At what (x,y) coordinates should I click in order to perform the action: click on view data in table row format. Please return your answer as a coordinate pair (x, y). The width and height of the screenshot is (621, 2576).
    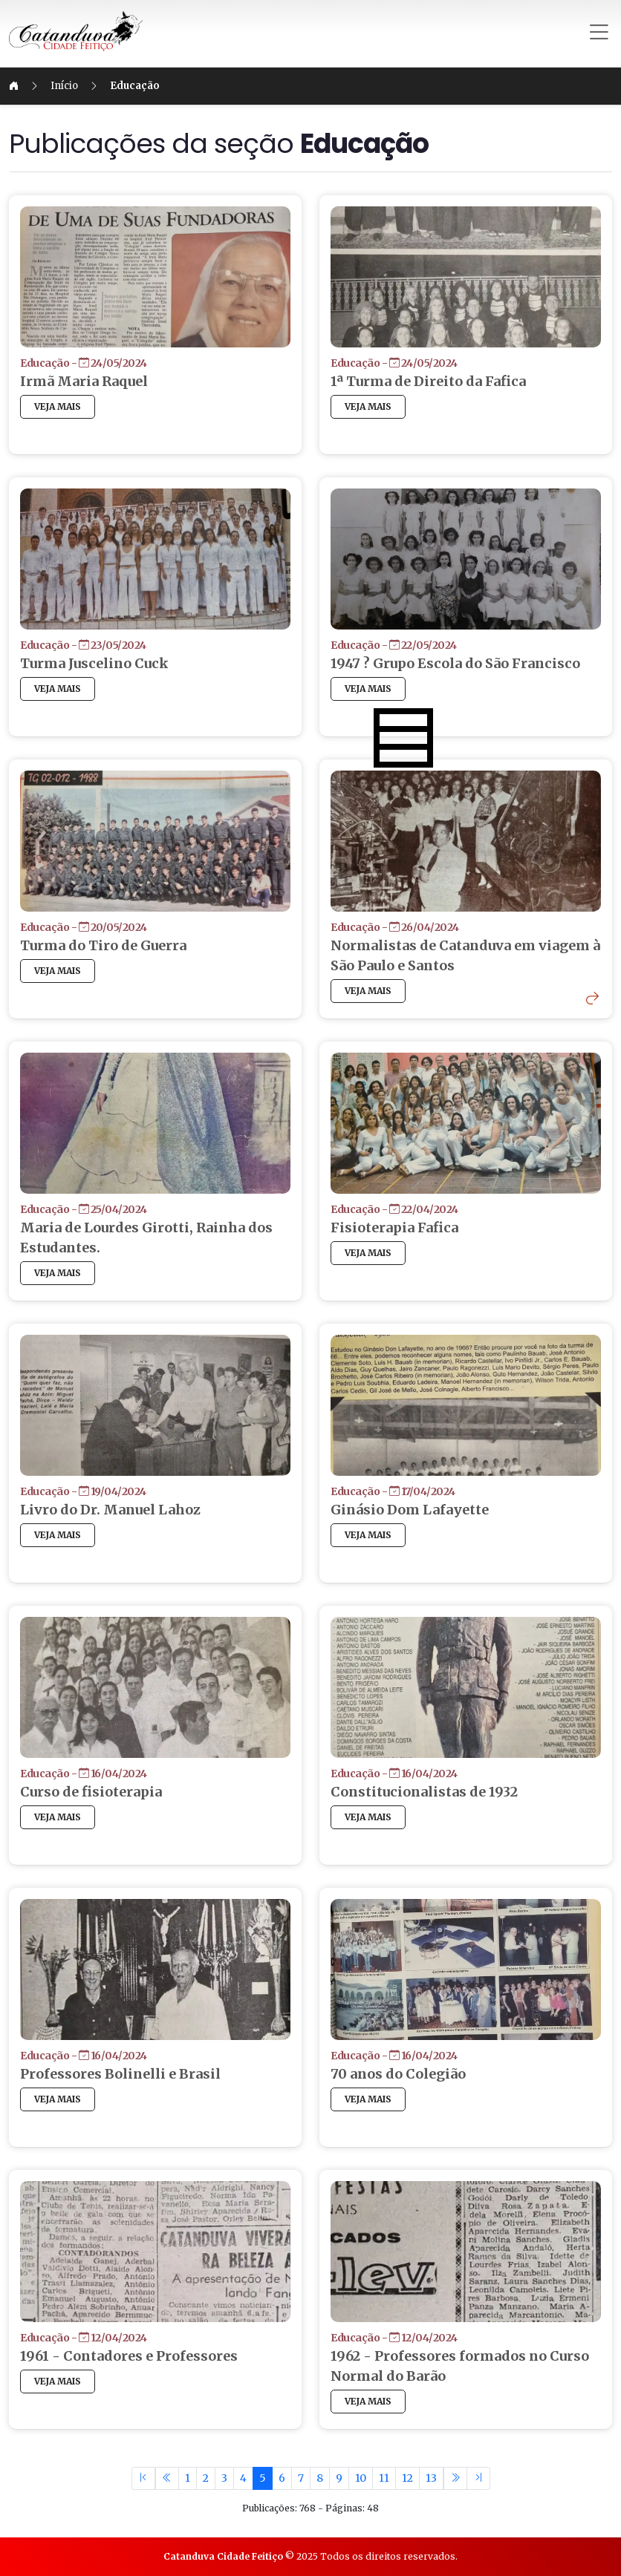
    Looking at the image, I should click on (403, 738).